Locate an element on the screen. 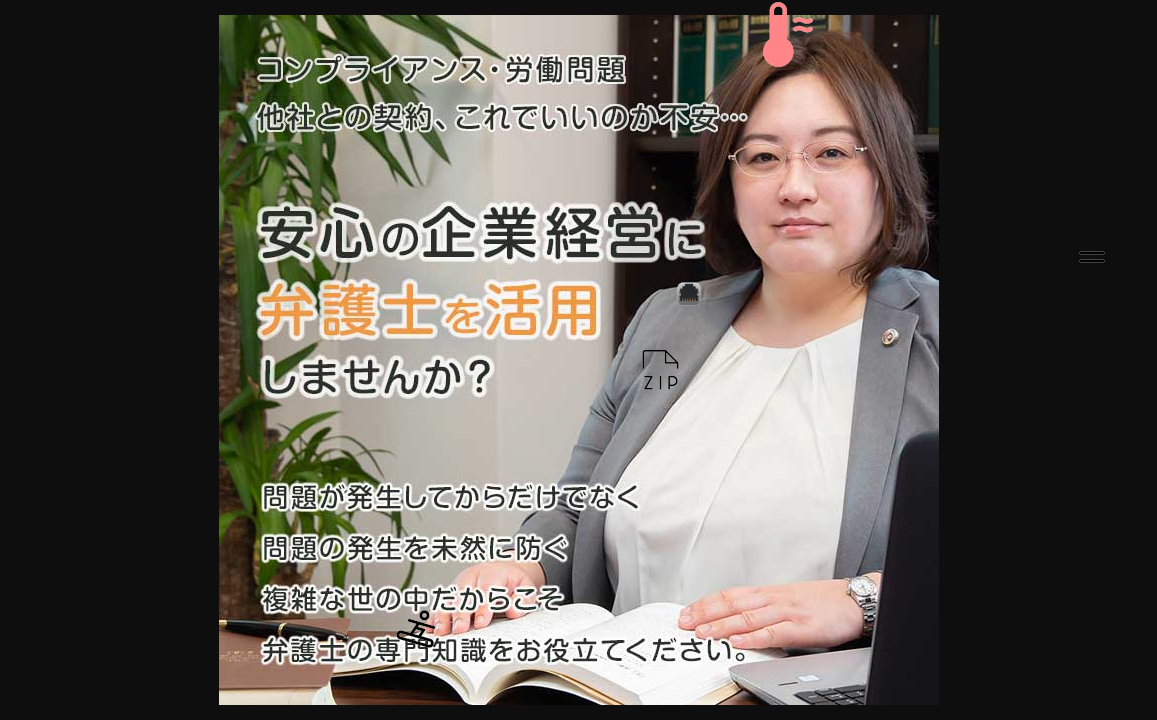 The height and width of the screenshot is (720, 1157). indicates high temperature or heat warning is located at coordinates (780, 34).